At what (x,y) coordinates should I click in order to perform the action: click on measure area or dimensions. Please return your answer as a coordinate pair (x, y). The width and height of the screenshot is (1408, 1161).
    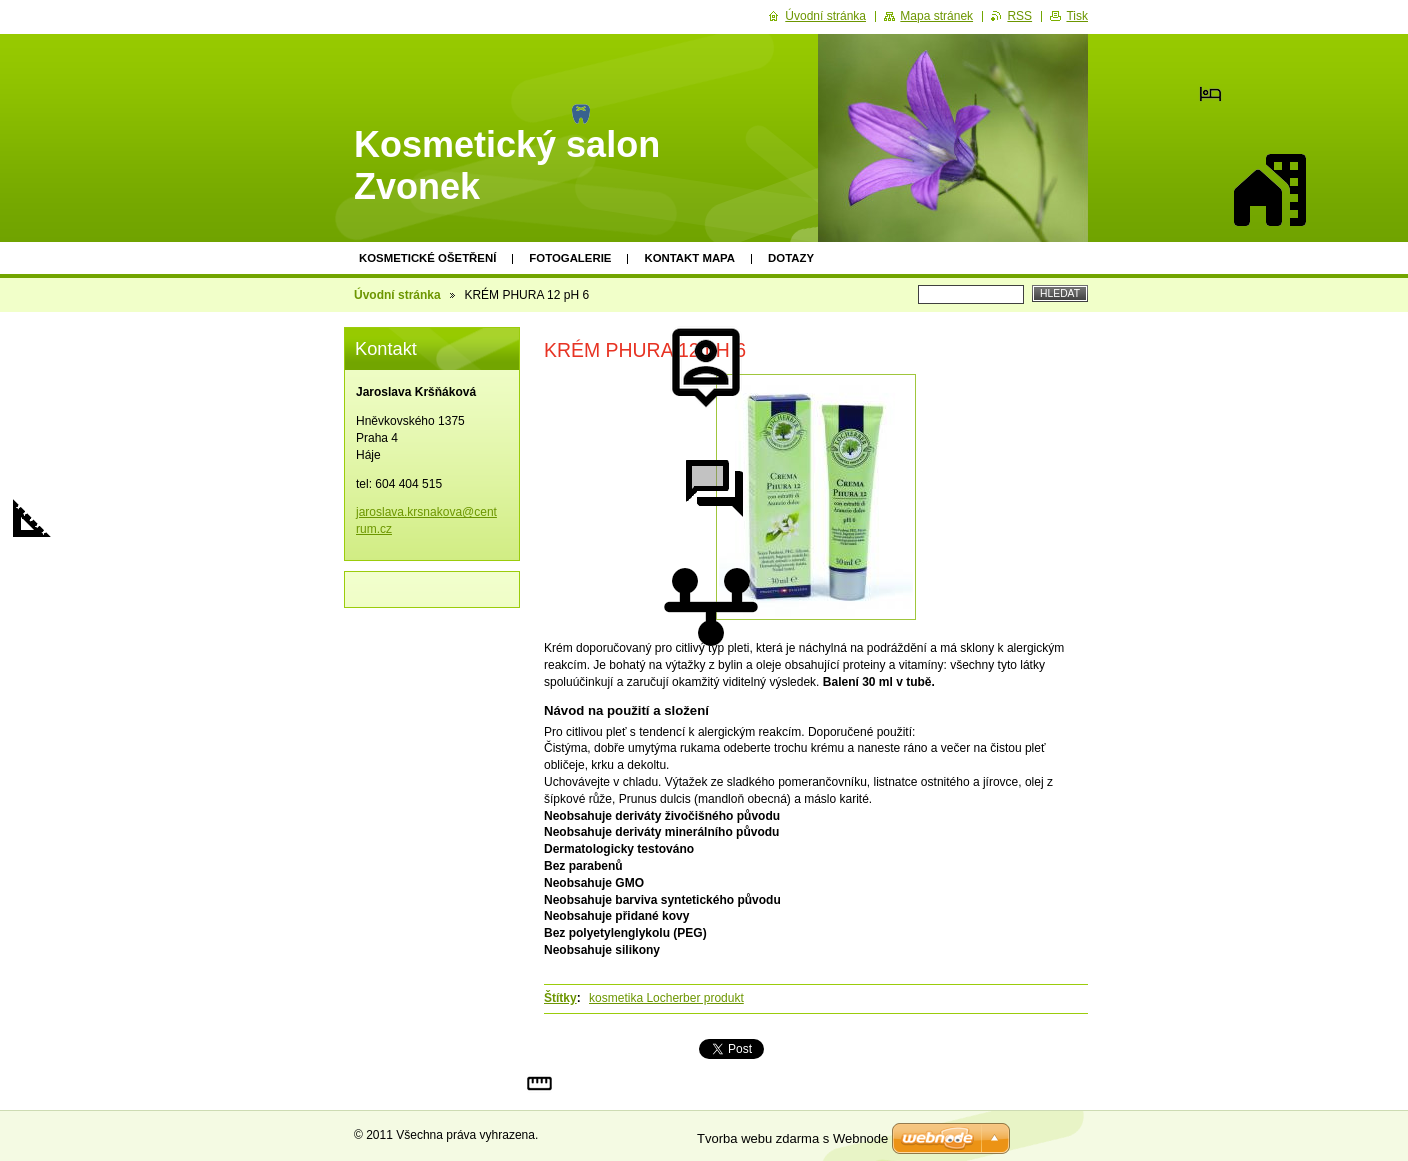
    Looking at the image, I should click on (32, 518).